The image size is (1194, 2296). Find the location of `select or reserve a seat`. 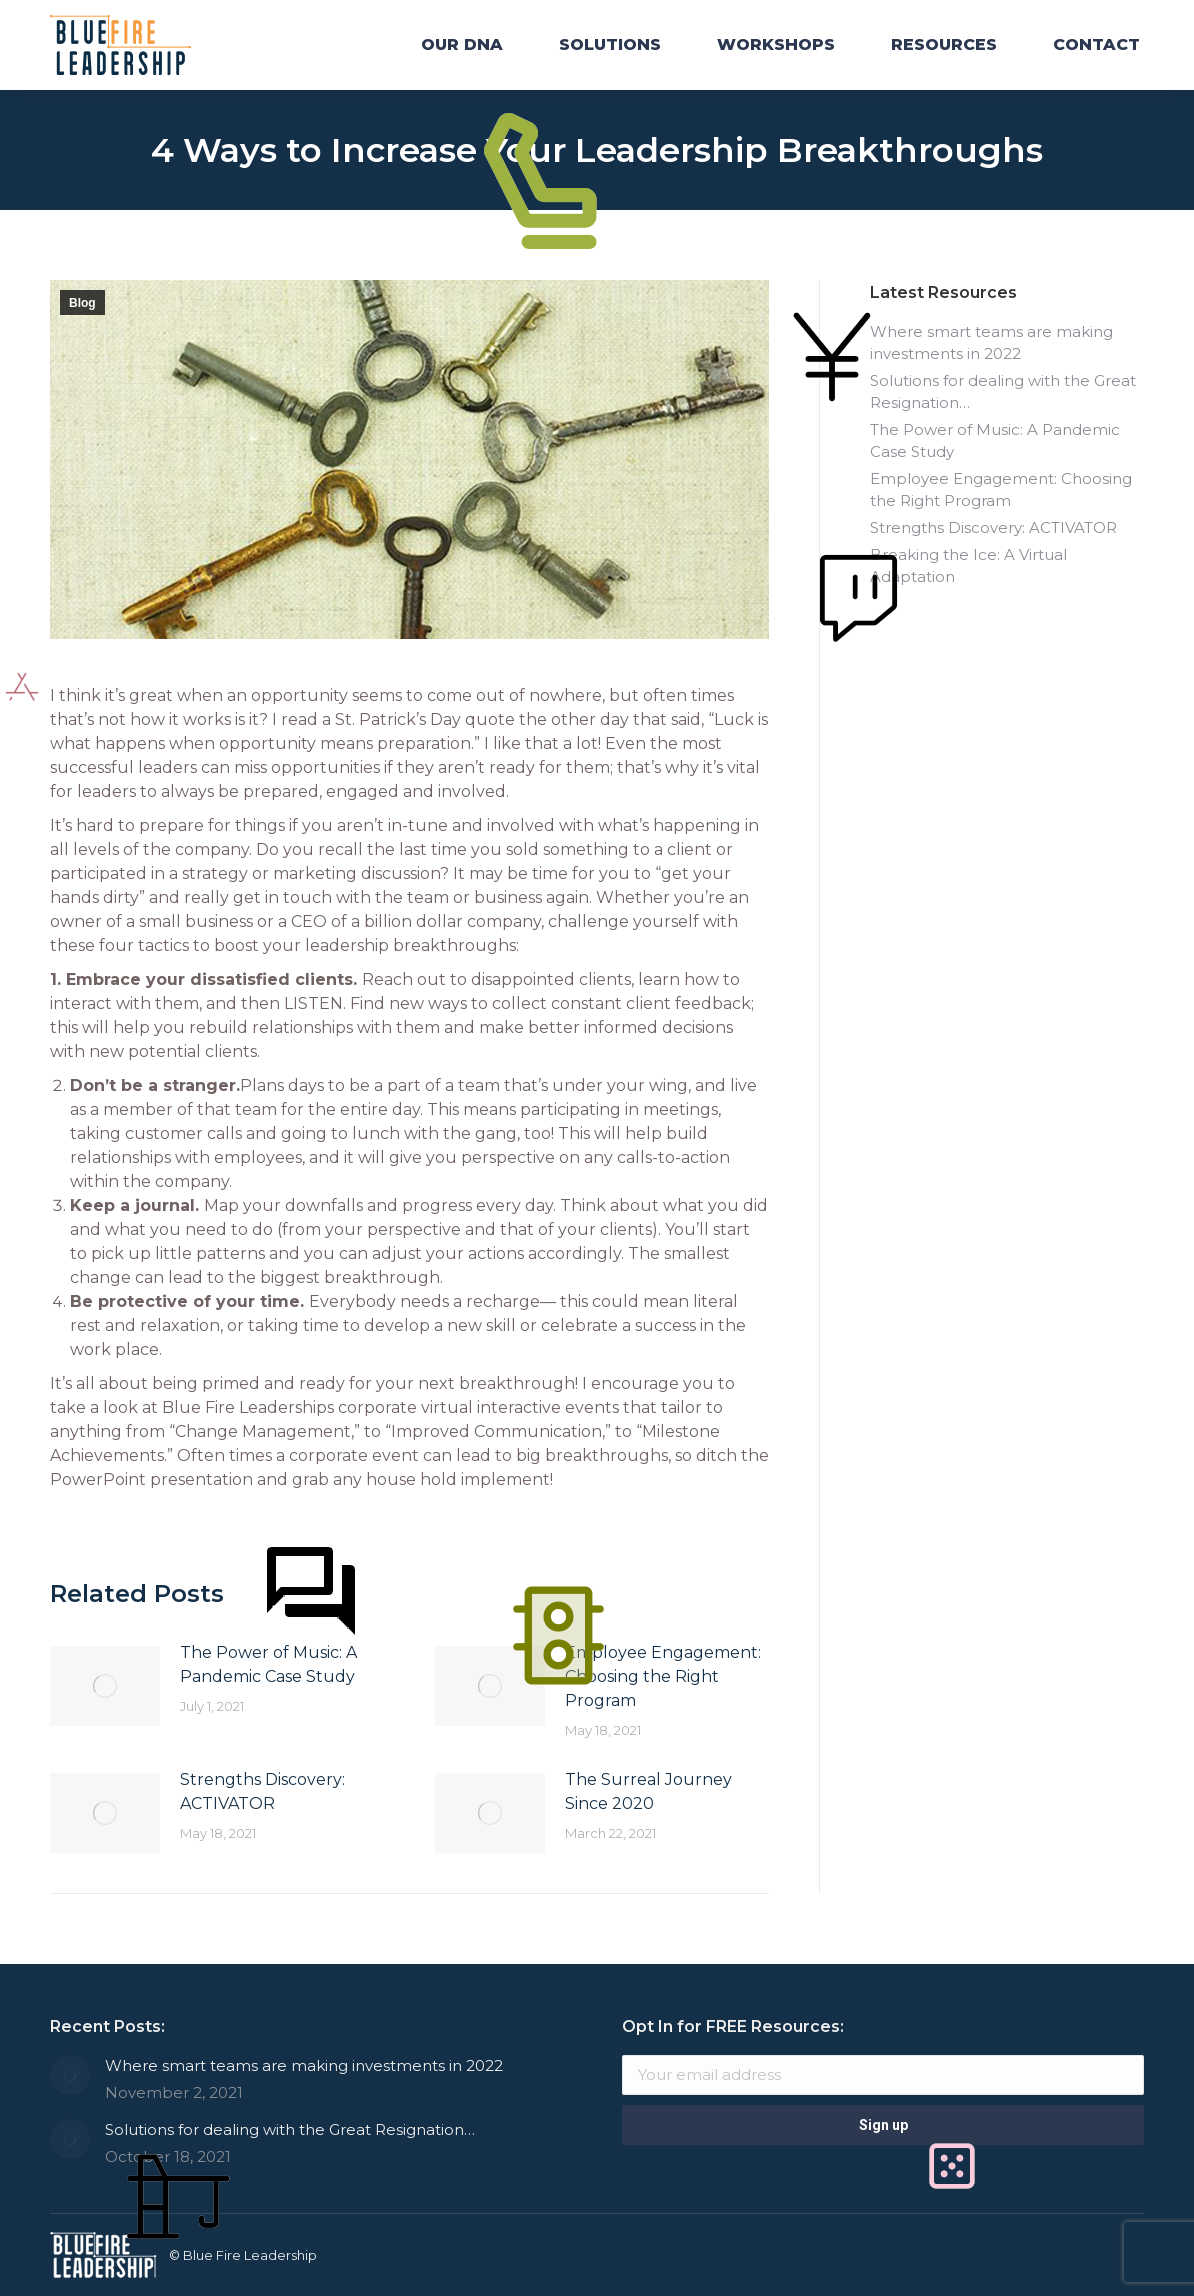

select or reserve a seat is located at coordinates (538, 181).